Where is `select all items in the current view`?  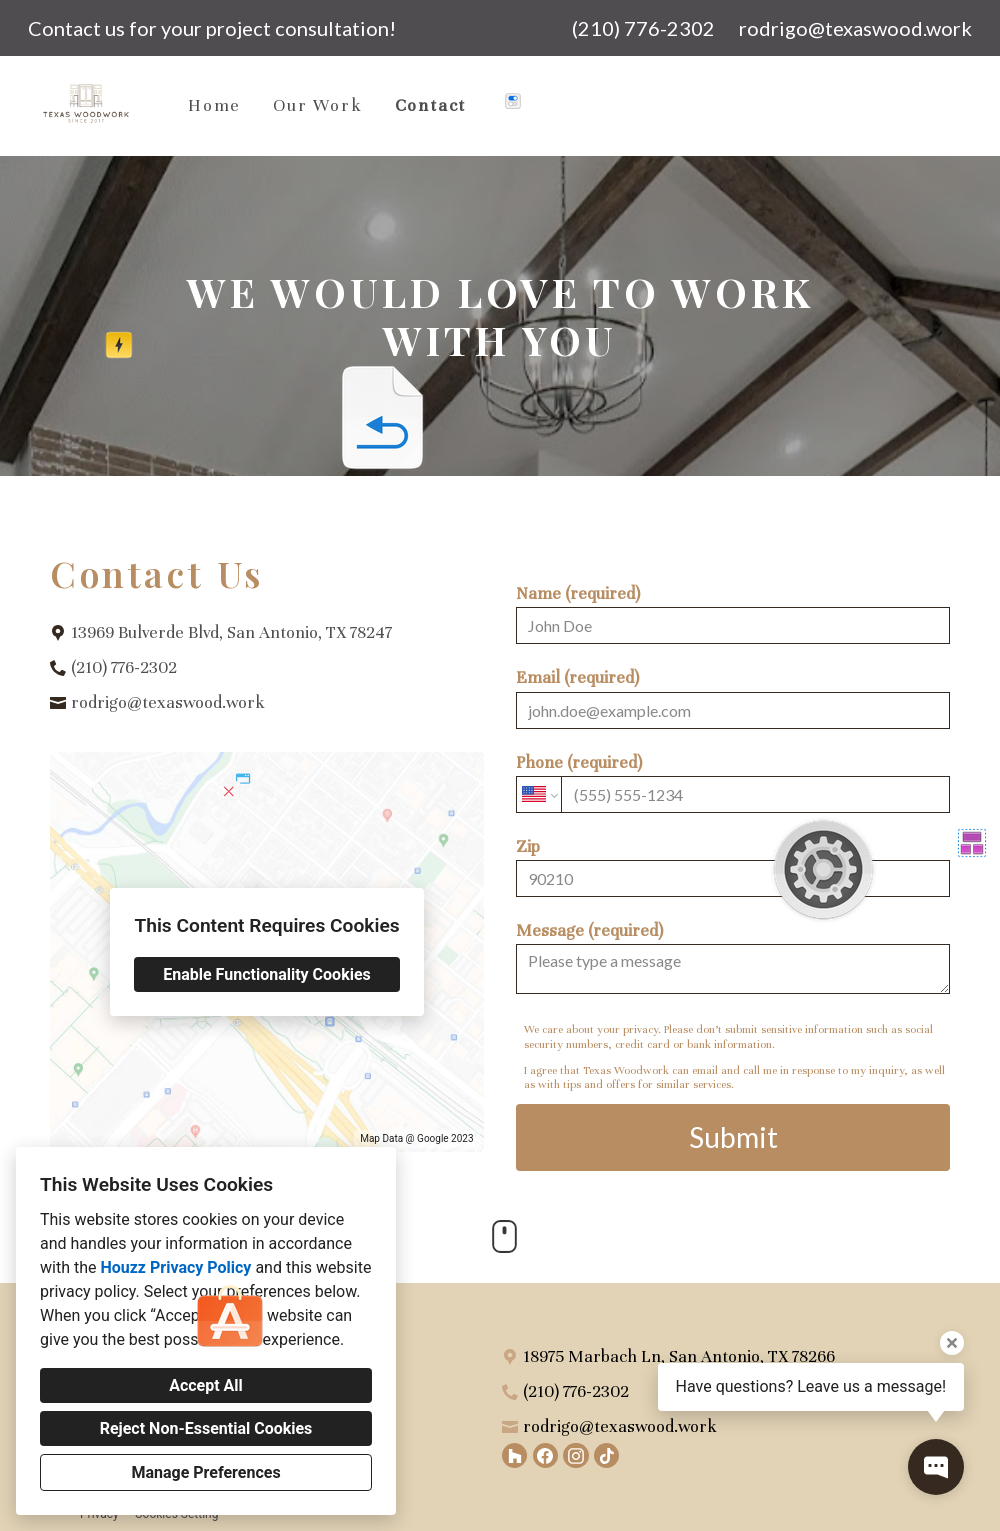
select all items in the current view is located at coordinates (972, 843).